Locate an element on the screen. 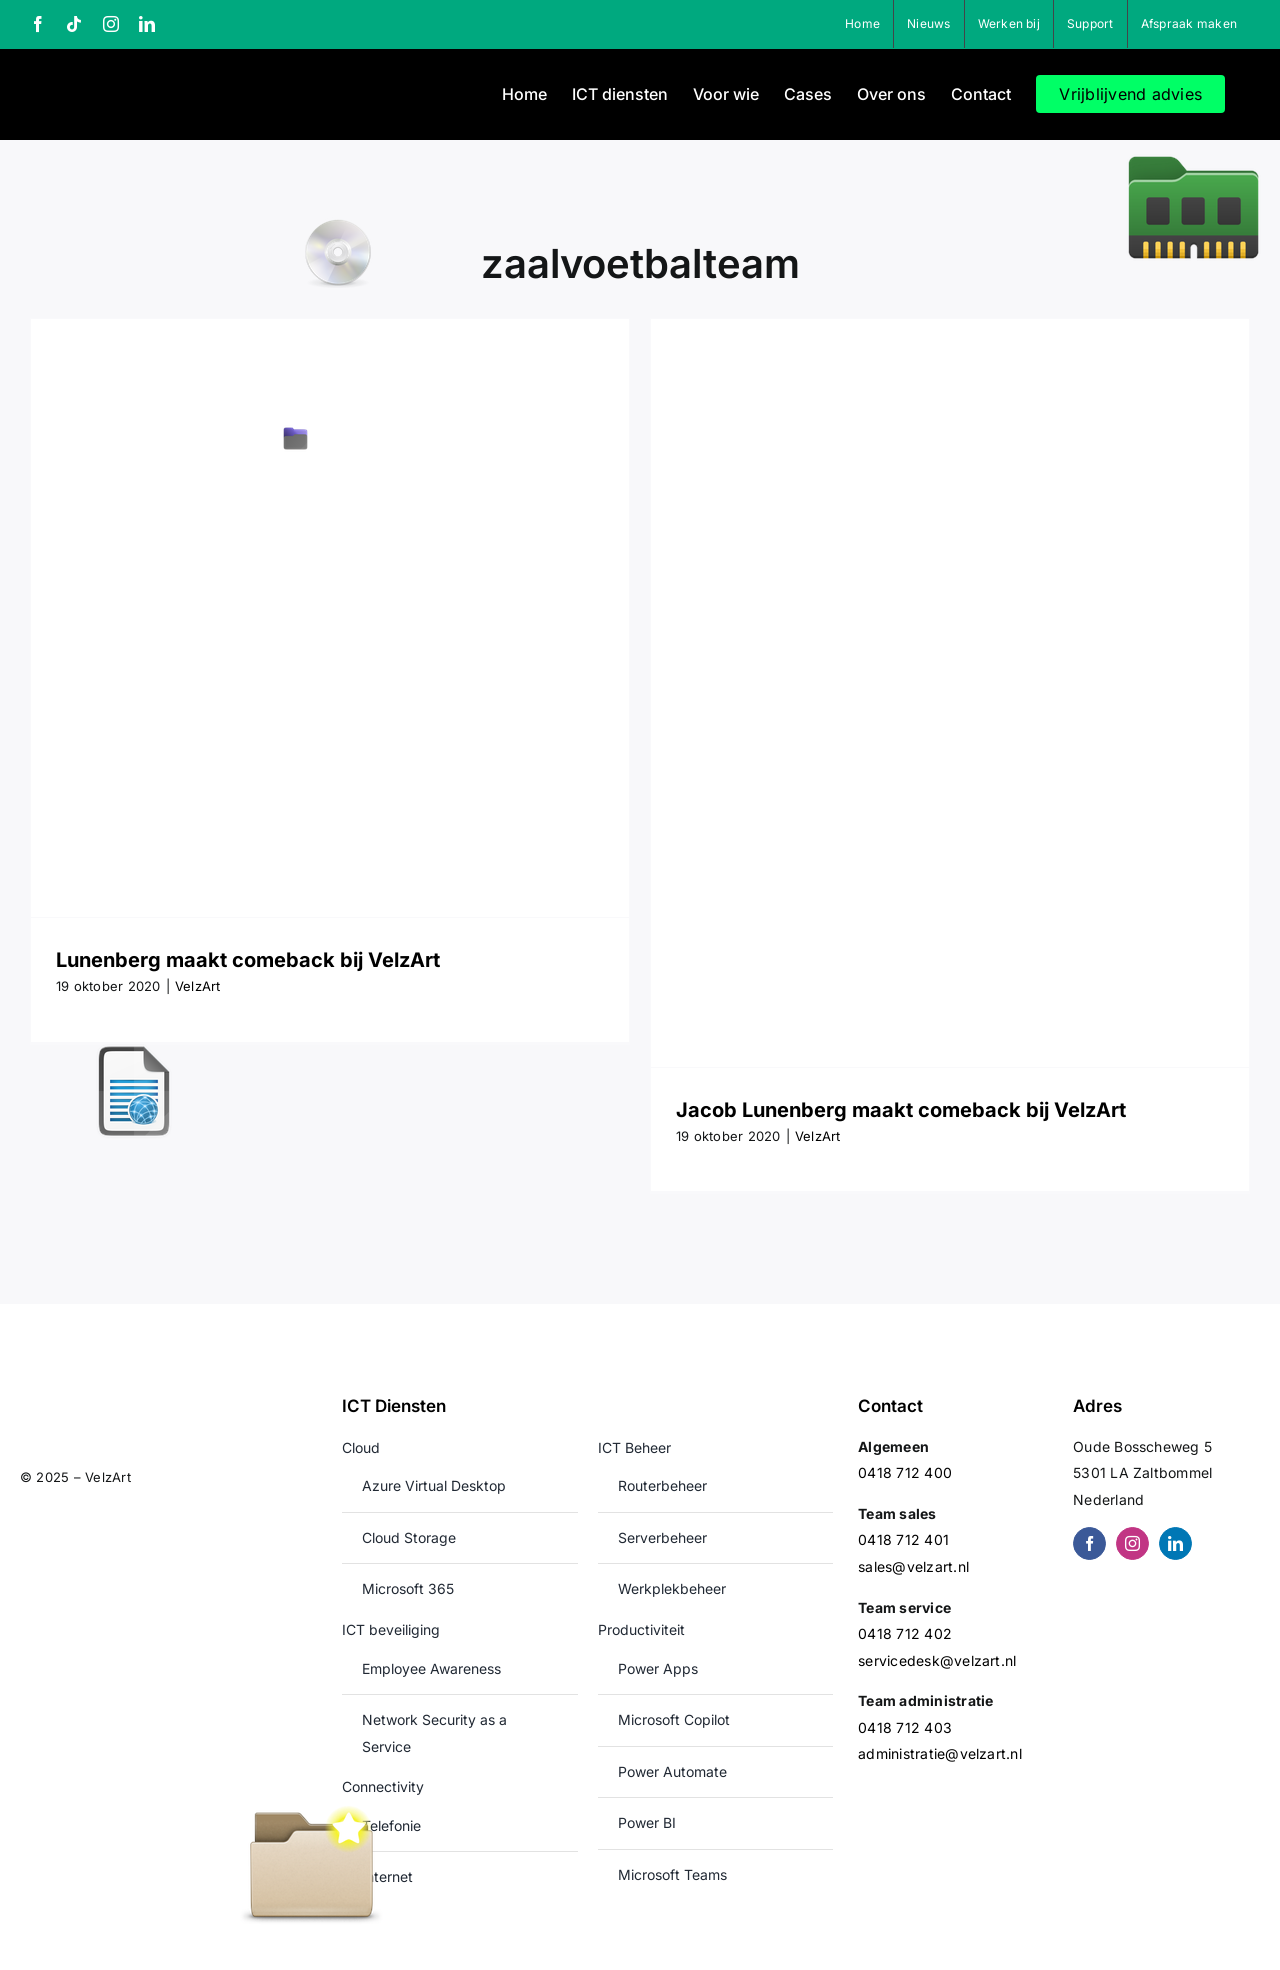  access optical disc drive or media is located at coordinates (338, 252).